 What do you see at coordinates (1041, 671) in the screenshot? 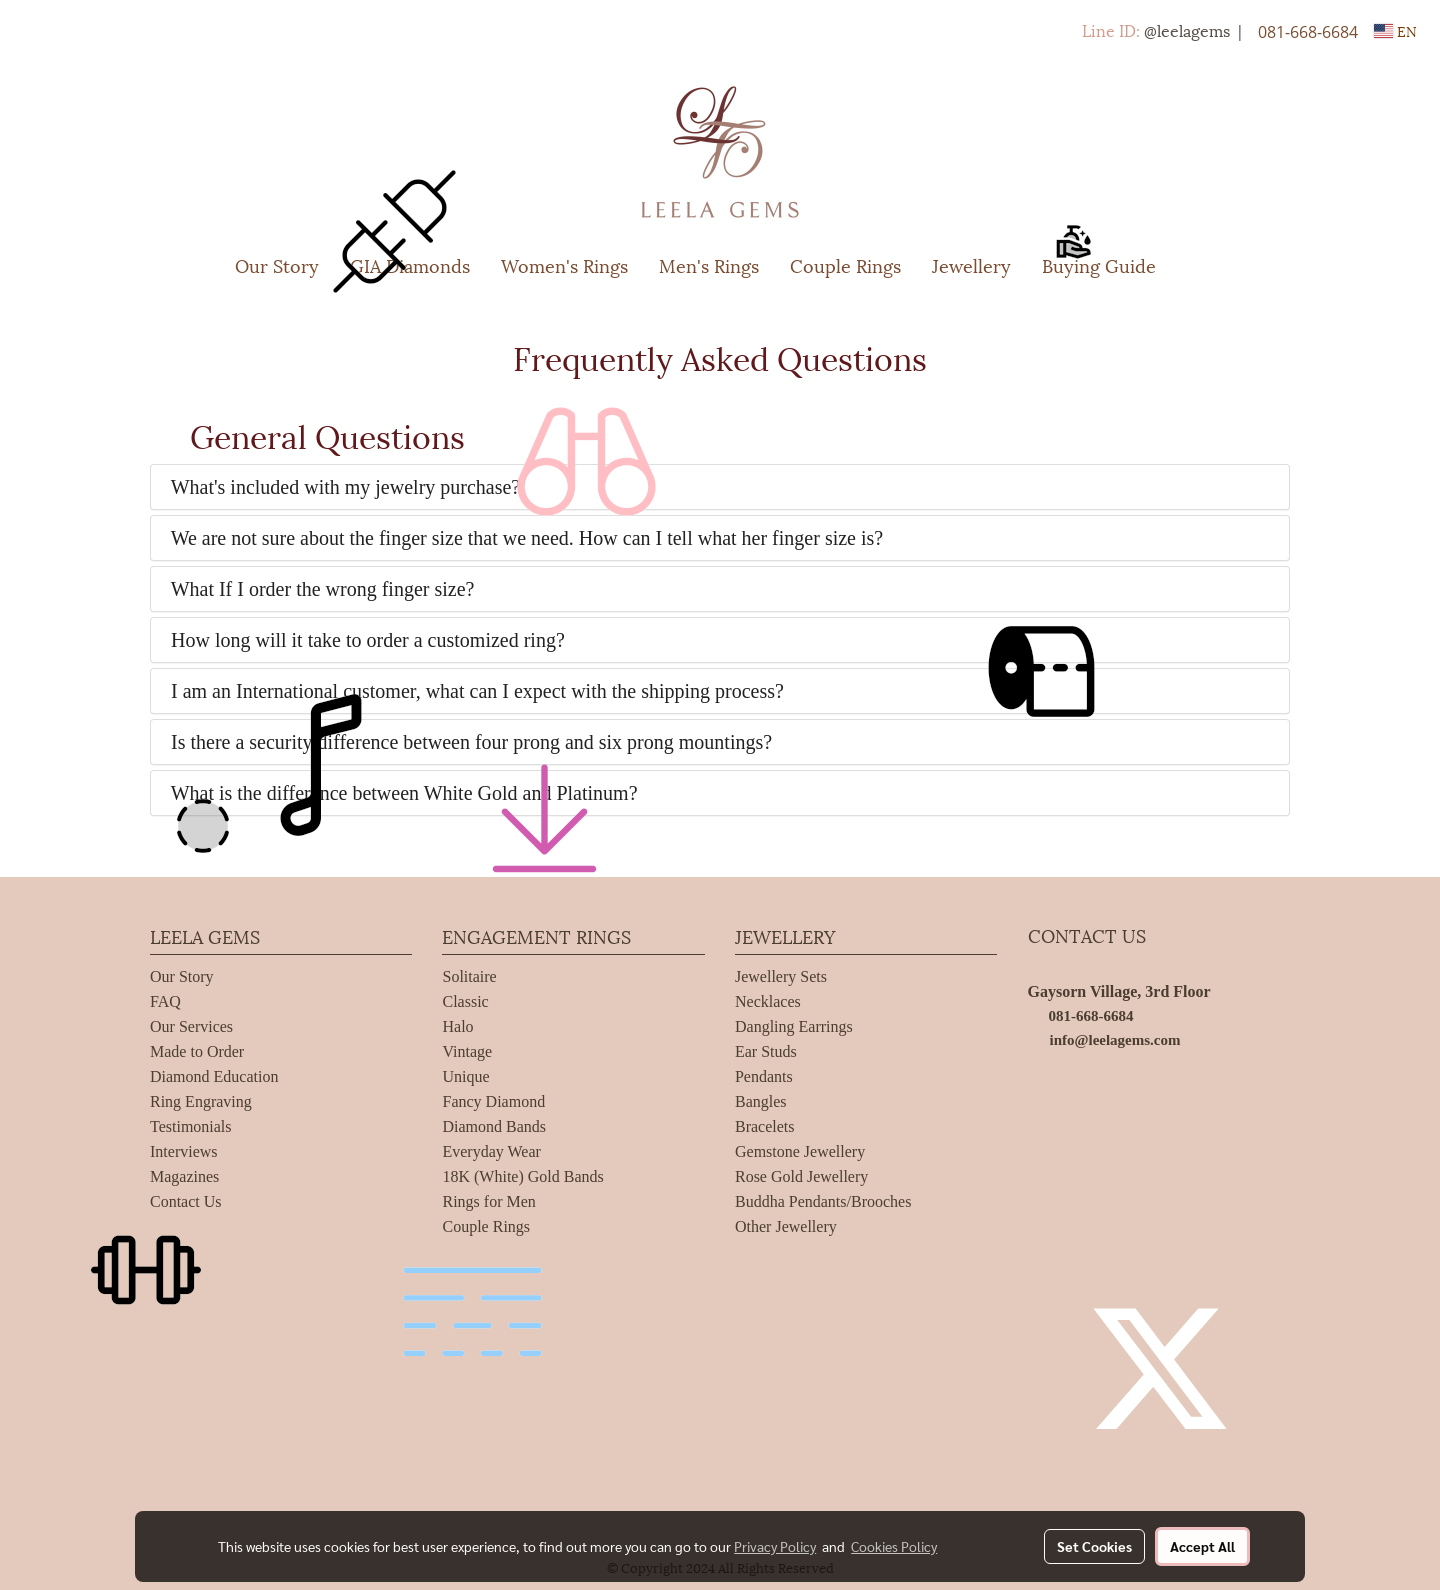
I see `bathroom or restroom location indicator` at bounding box center [1041, 671].